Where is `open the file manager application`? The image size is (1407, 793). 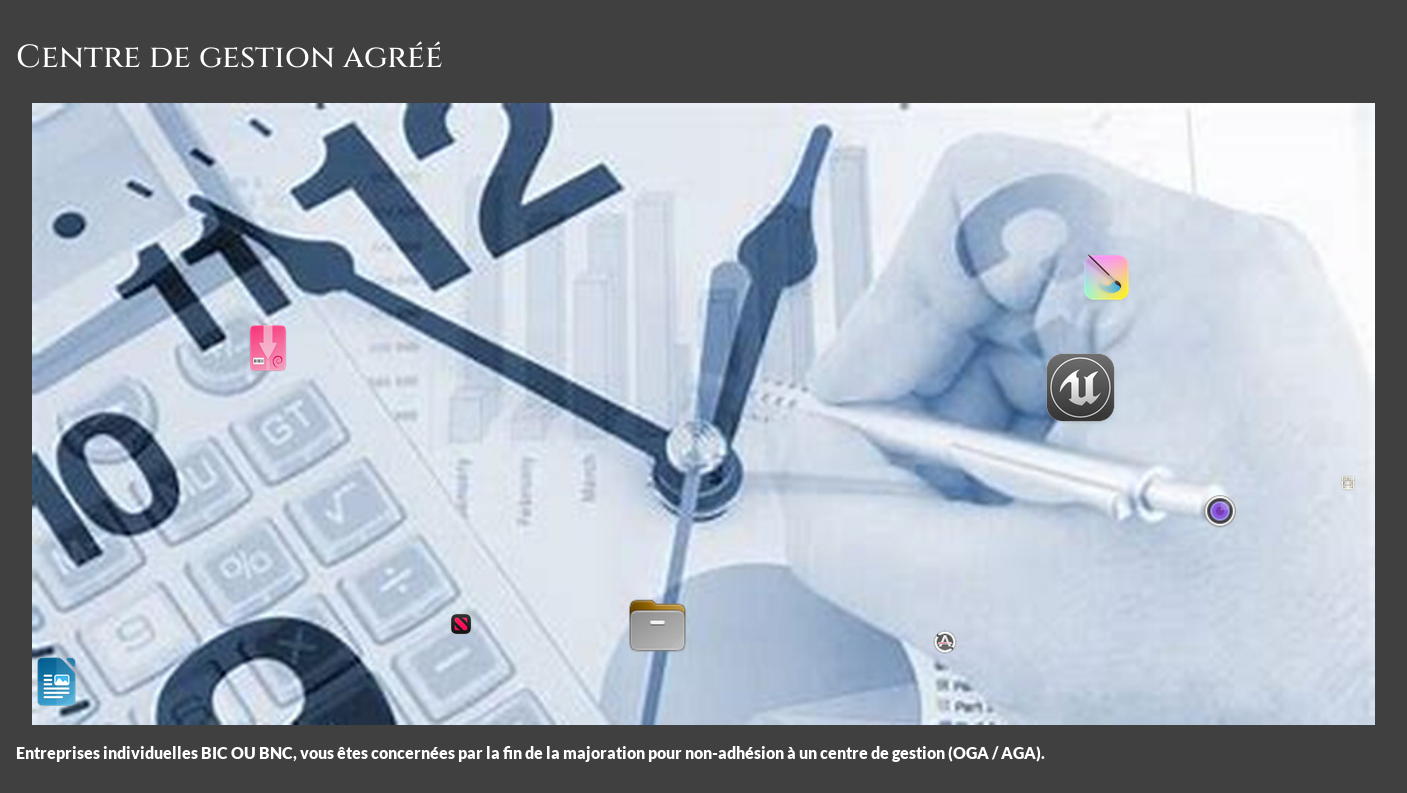
open the file manager application is located at coordinates (657, 625).